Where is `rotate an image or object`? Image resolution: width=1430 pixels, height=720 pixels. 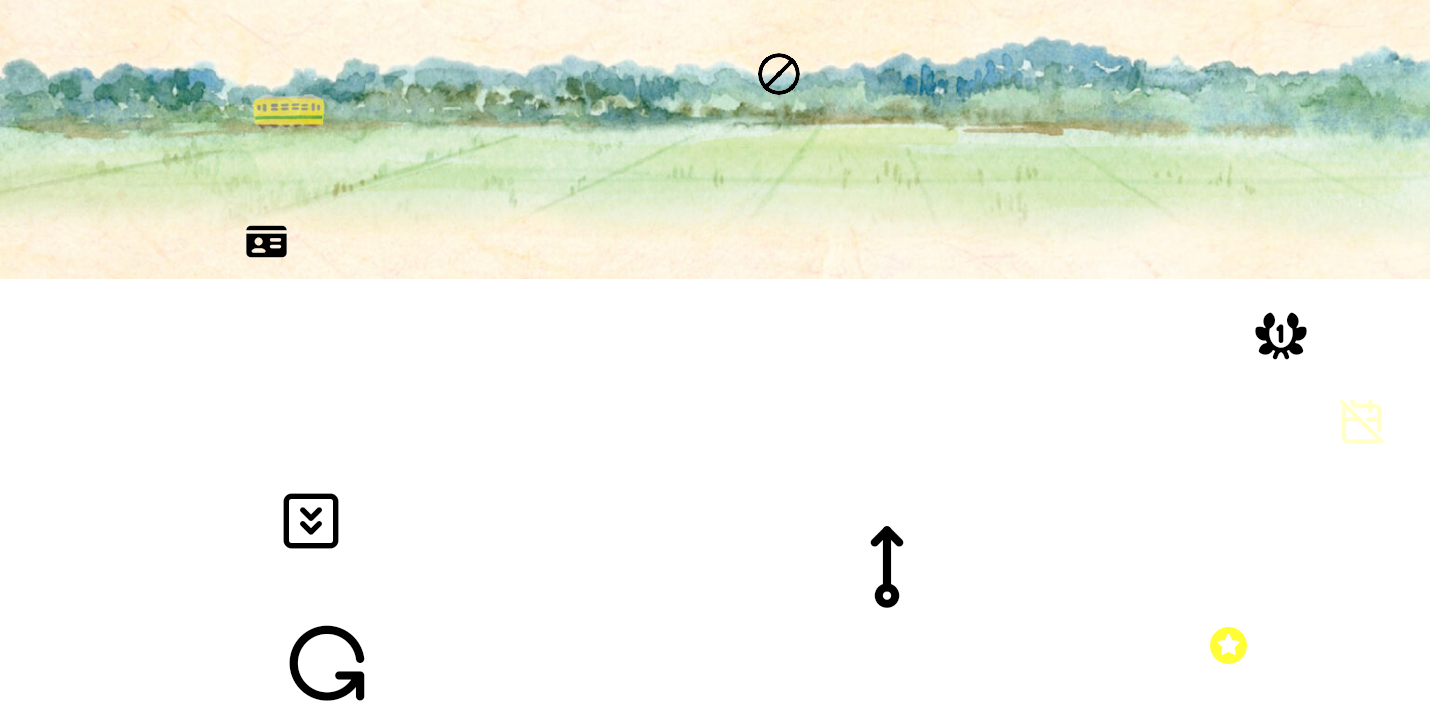 rotate an image or object is located at coordinates (327, 663).